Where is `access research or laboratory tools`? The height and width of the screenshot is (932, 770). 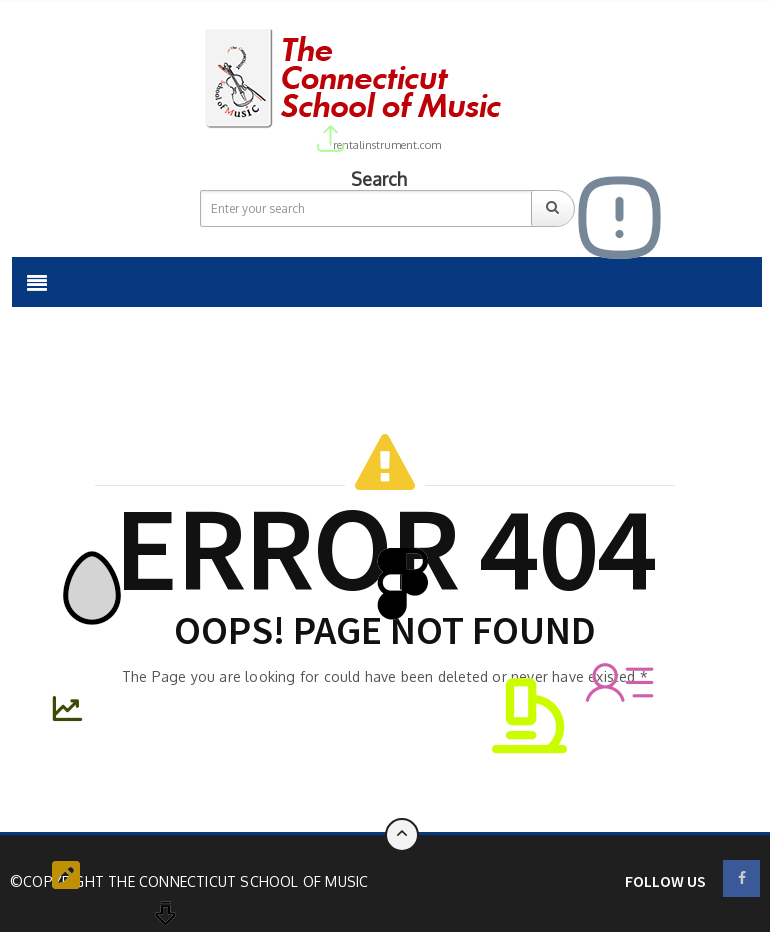 access research or laboratory tools is located at coordinates (529, 718).